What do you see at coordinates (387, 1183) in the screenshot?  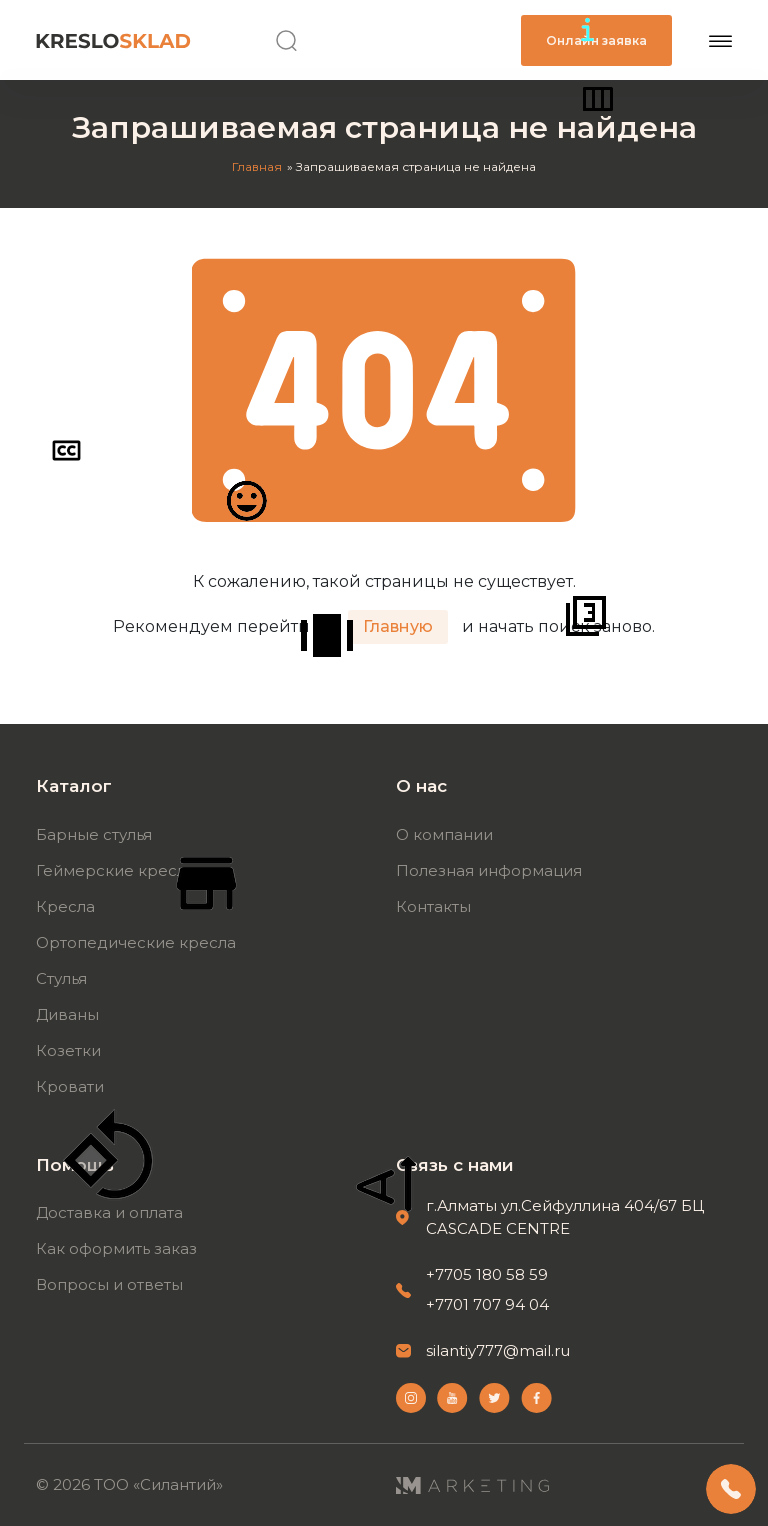 I see `rotate text orientation upward` at bounding box center [387, 1183].